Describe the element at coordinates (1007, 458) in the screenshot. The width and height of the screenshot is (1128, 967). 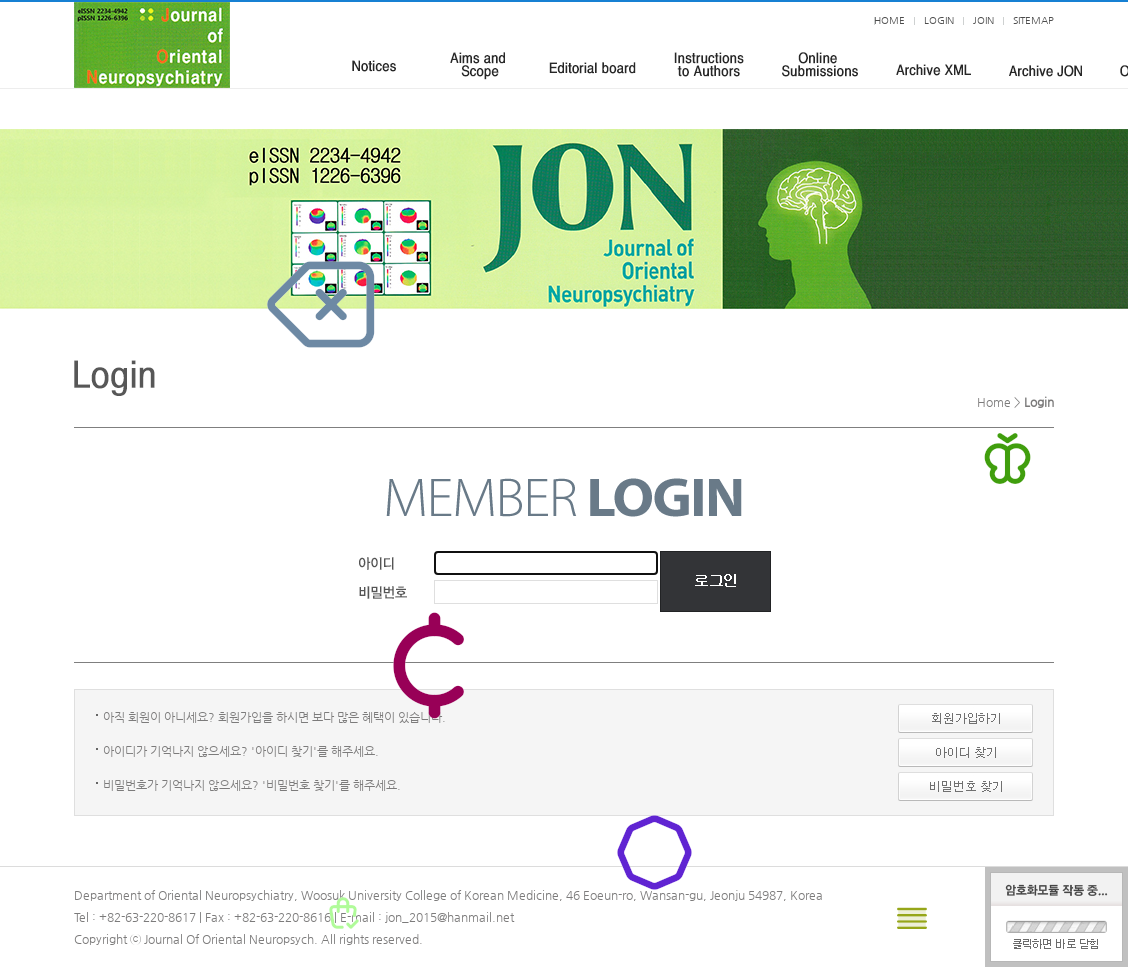
I see `access nature or wildlife content` at that location.